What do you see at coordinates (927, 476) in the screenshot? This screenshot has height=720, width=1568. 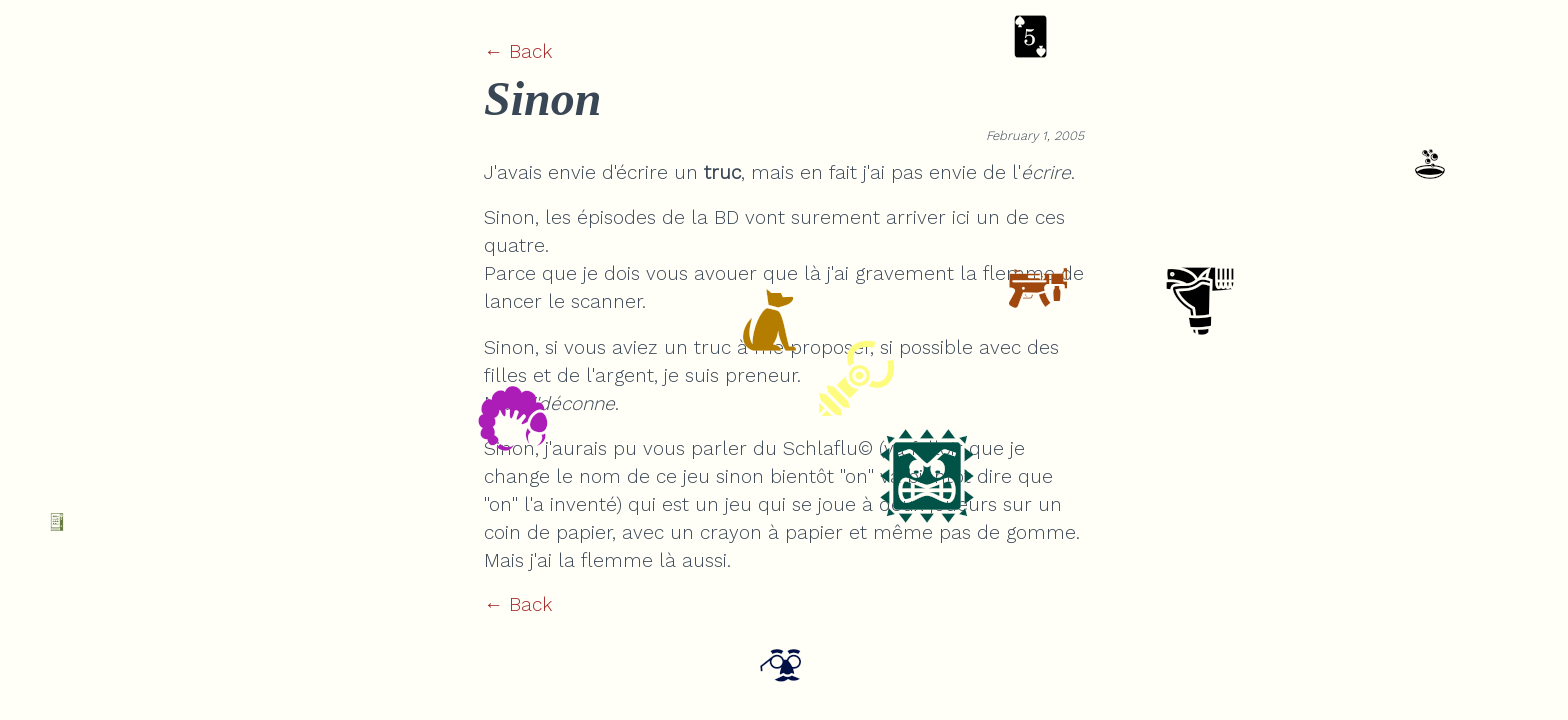 I see `thwomp enemy character from super mario games` at bounding box center [927, 476].